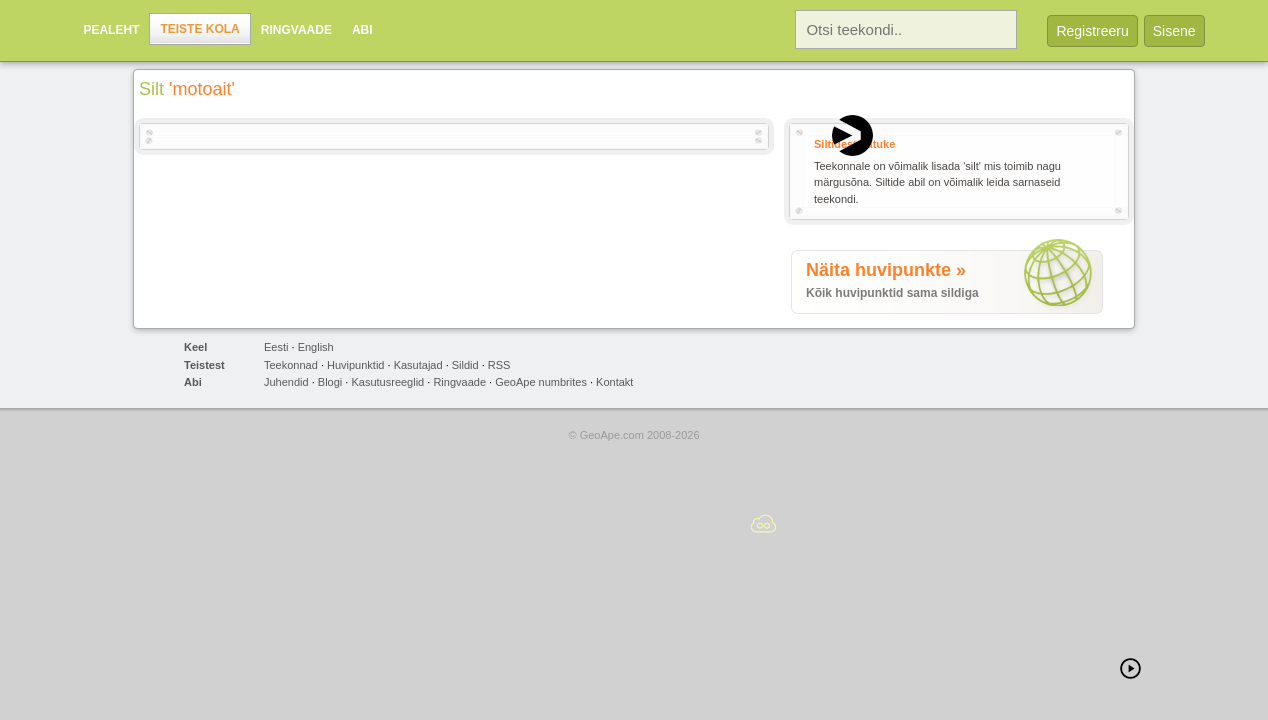 The width and height of the screenshot is (1268, 720). I want to click on open JSFiddle code playground, so click(763, 523).